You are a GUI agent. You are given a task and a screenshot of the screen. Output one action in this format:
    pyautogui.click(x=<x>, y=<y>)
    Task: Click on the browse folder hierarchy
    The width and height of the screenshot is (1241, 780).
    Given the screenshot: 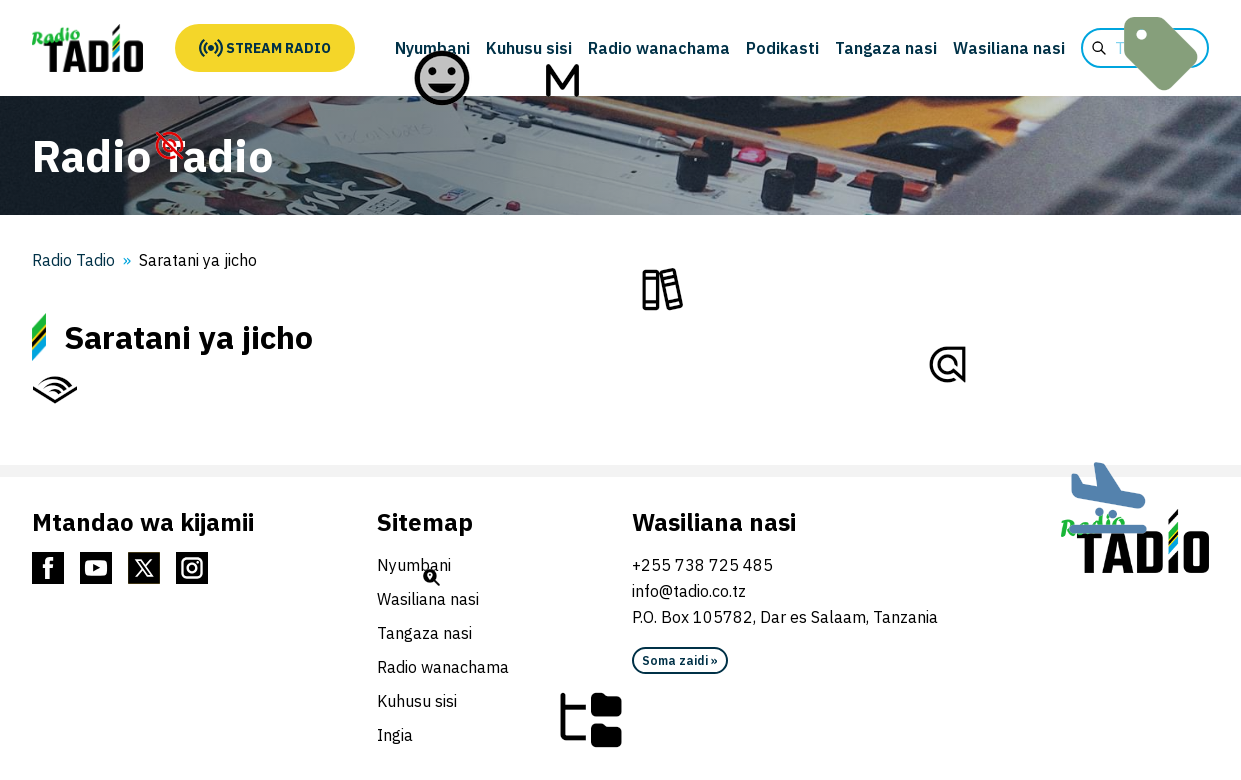 What is the action you would take?
    pyautogui.click(x=591, y=720)
    